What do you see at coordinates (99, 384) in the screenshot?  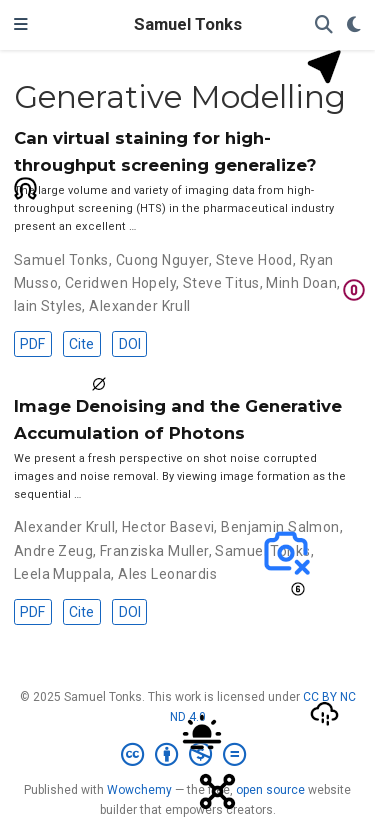 I see `calculate average value` at bounding box center [99, 384].